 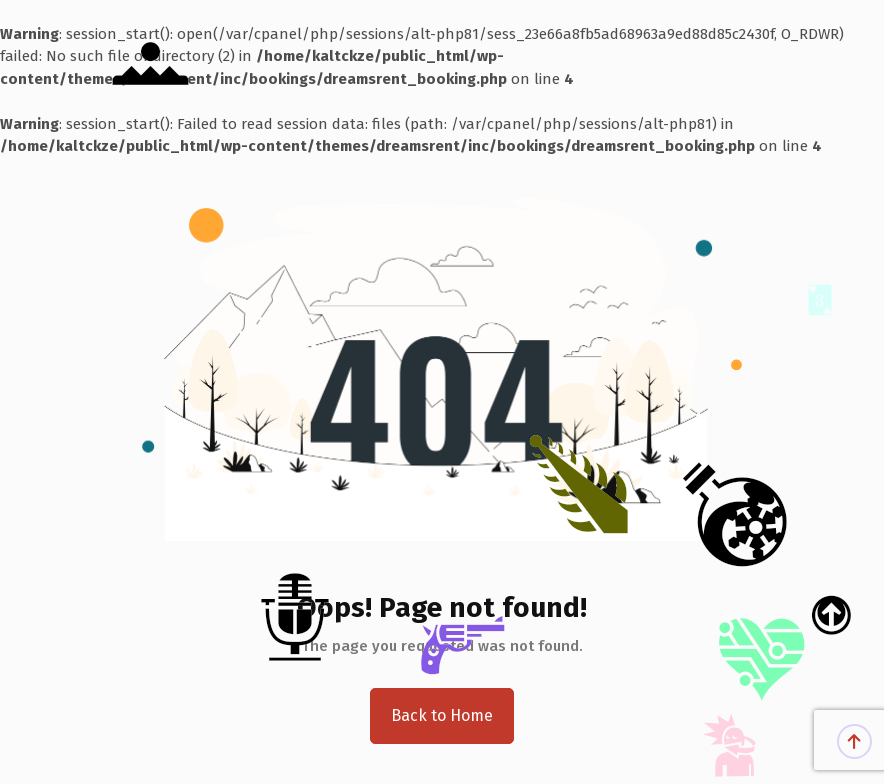 I want to click on activate beam or energy attack, so click(x=579, y=484).